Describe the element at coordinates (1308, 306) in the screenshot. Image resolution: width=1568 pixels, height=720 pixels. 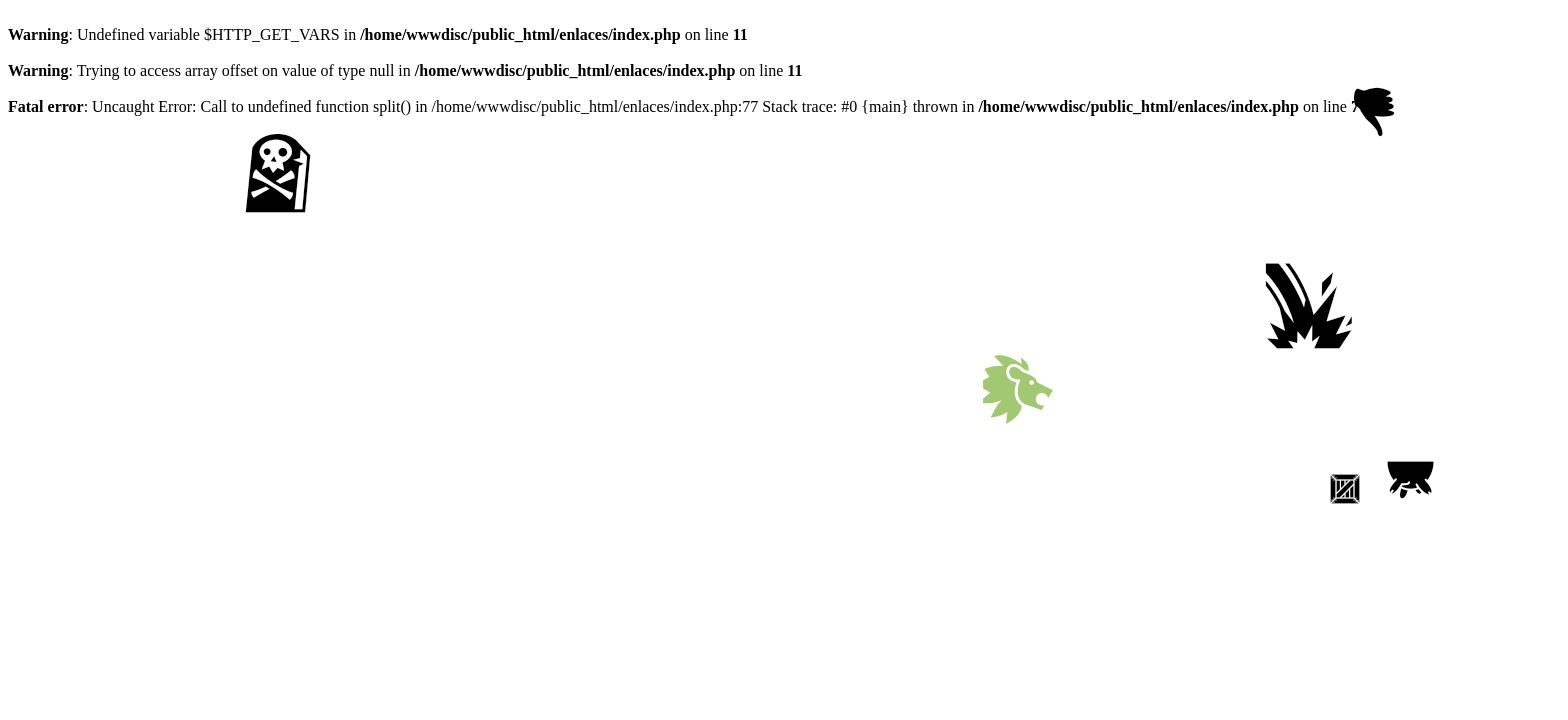
I see `indicates fall damage or impact event` at that location.